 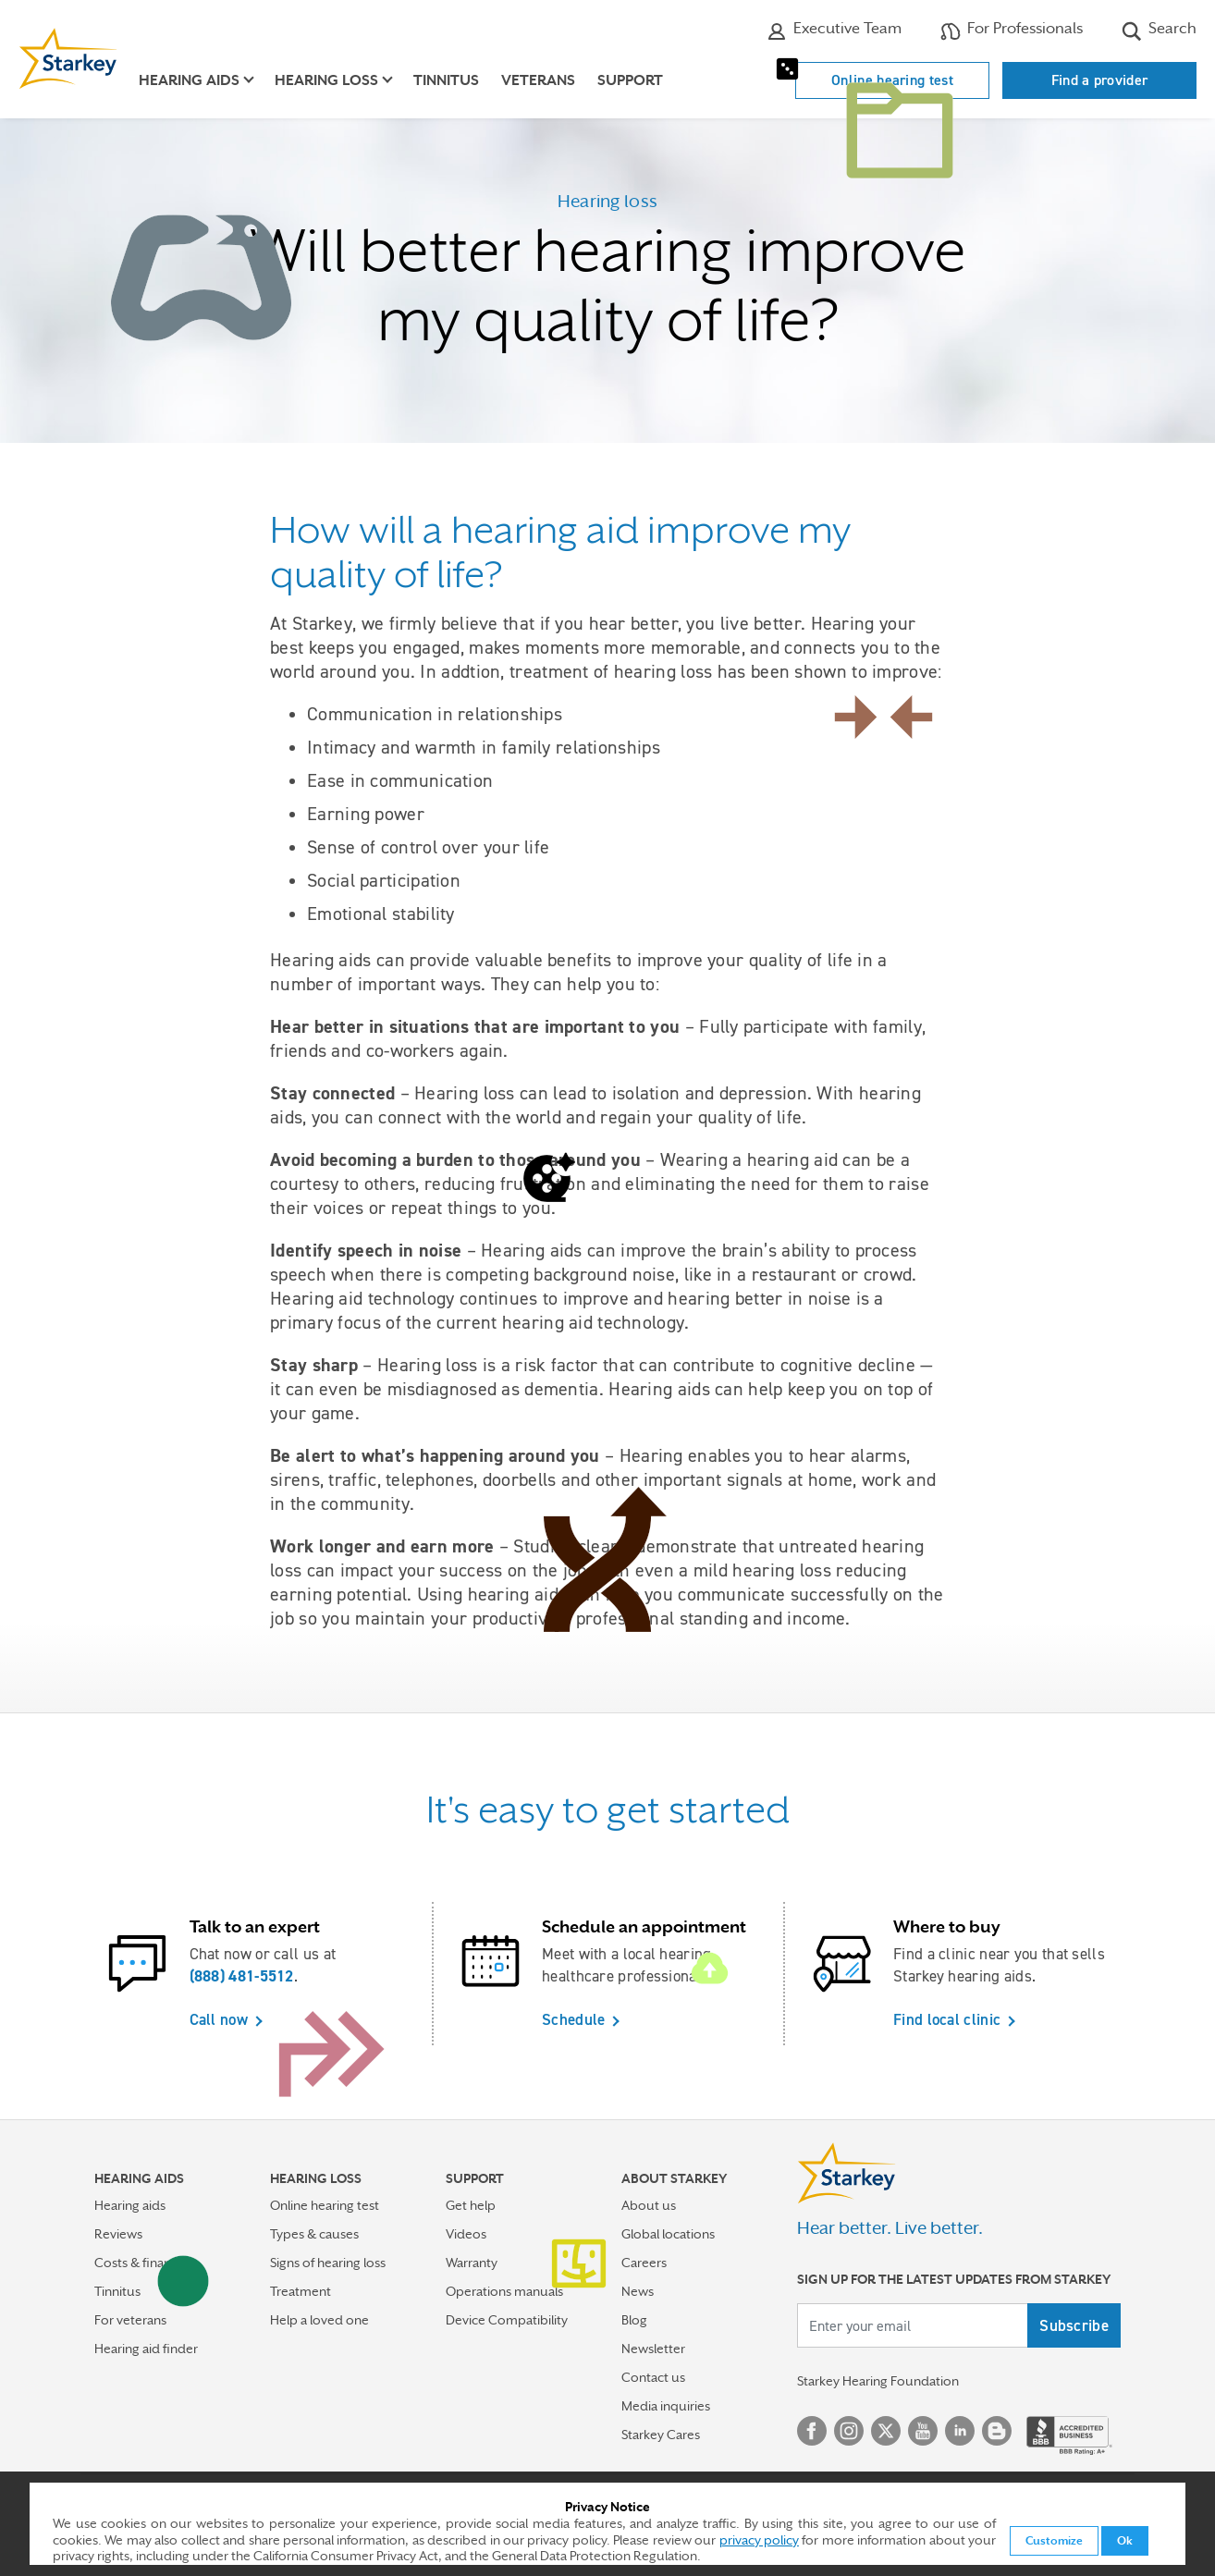 What do you see at coordinates (546, 1178) in the screenshot?
I see `generate AI-powered video content` at bounding box center [546, 1178].